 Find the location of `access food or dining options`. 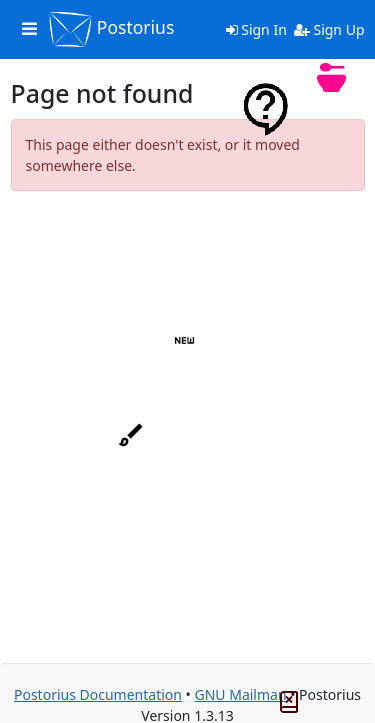

access food or dining options is located at coordinates (331, 77).